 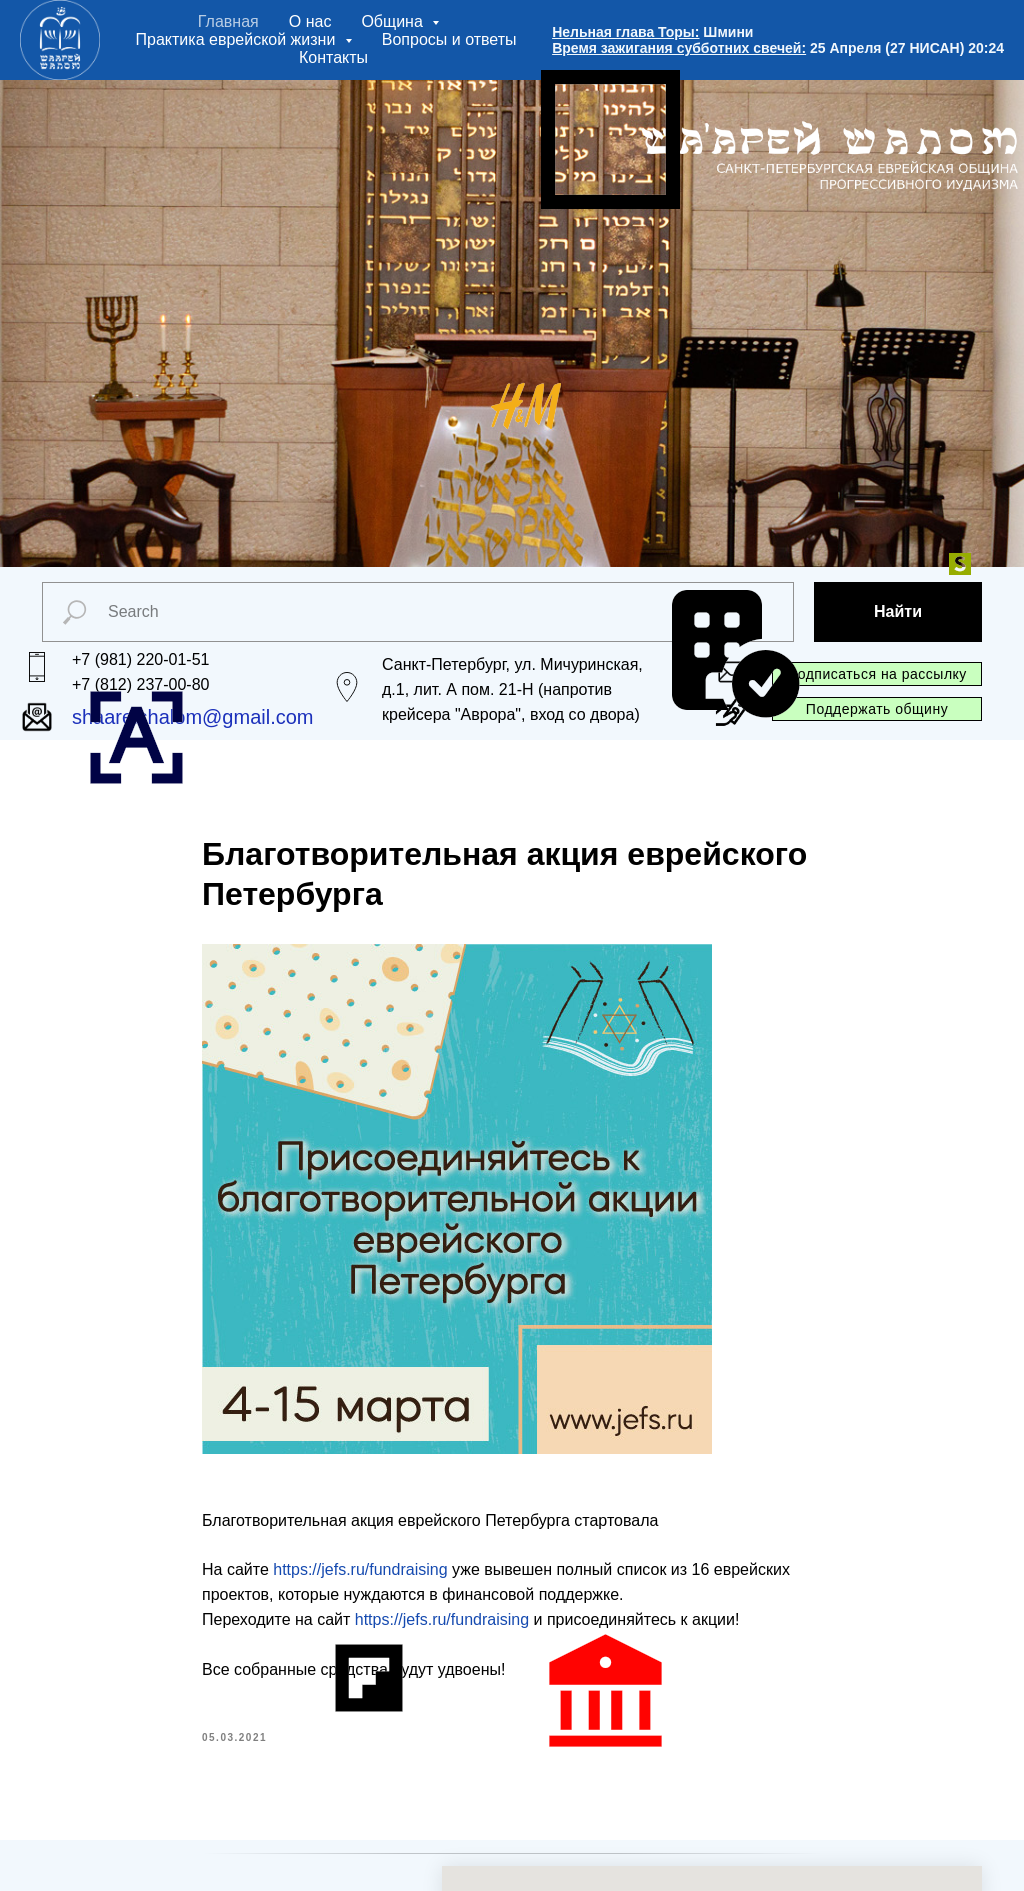 What do you see at coordinates (610, 139) in the screenshot?
I see `open CodeSandbox development environment` at bounding box center [610, 139].